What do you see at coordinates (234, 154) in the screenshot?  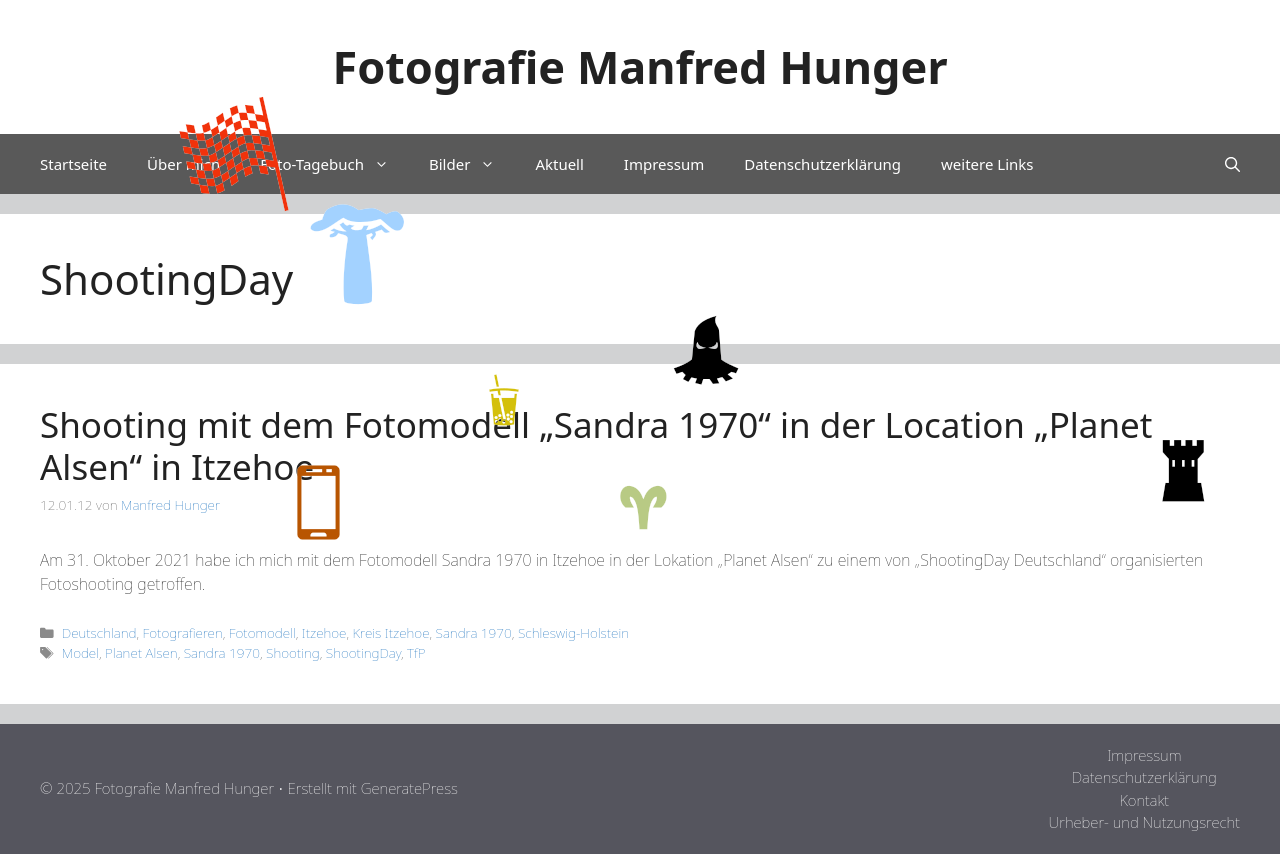 I see `indicates race finish or completion` at bounding box center [234, 154].